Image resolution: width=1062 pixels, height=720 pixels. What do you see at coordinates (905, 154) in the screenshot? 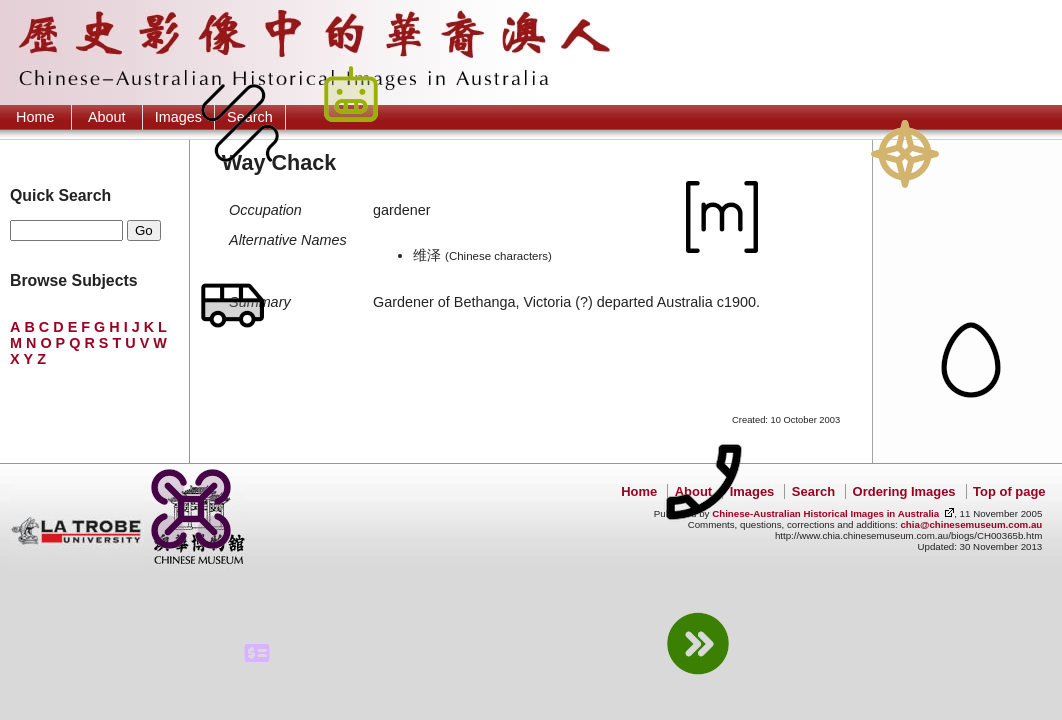
I see `view compass or navigation orientation` at bounding box center [905, 154].